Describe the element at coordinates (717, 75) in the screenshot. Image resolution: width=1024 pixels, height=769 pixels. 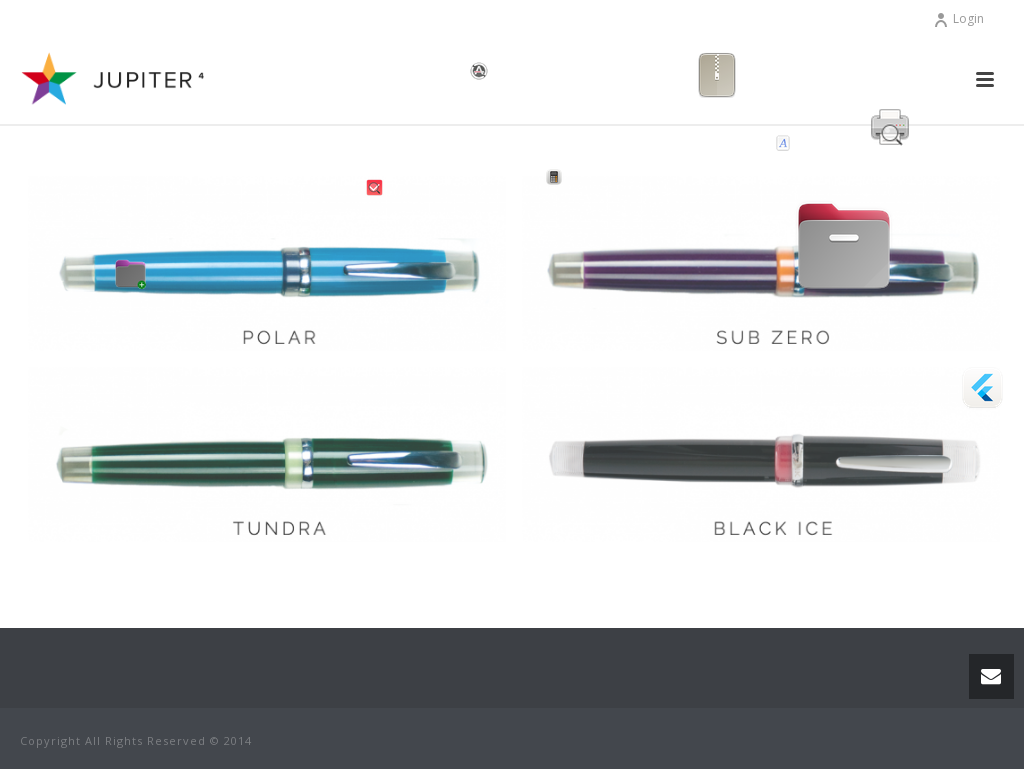
I see `open archive manager to compress or extract files` at that location.